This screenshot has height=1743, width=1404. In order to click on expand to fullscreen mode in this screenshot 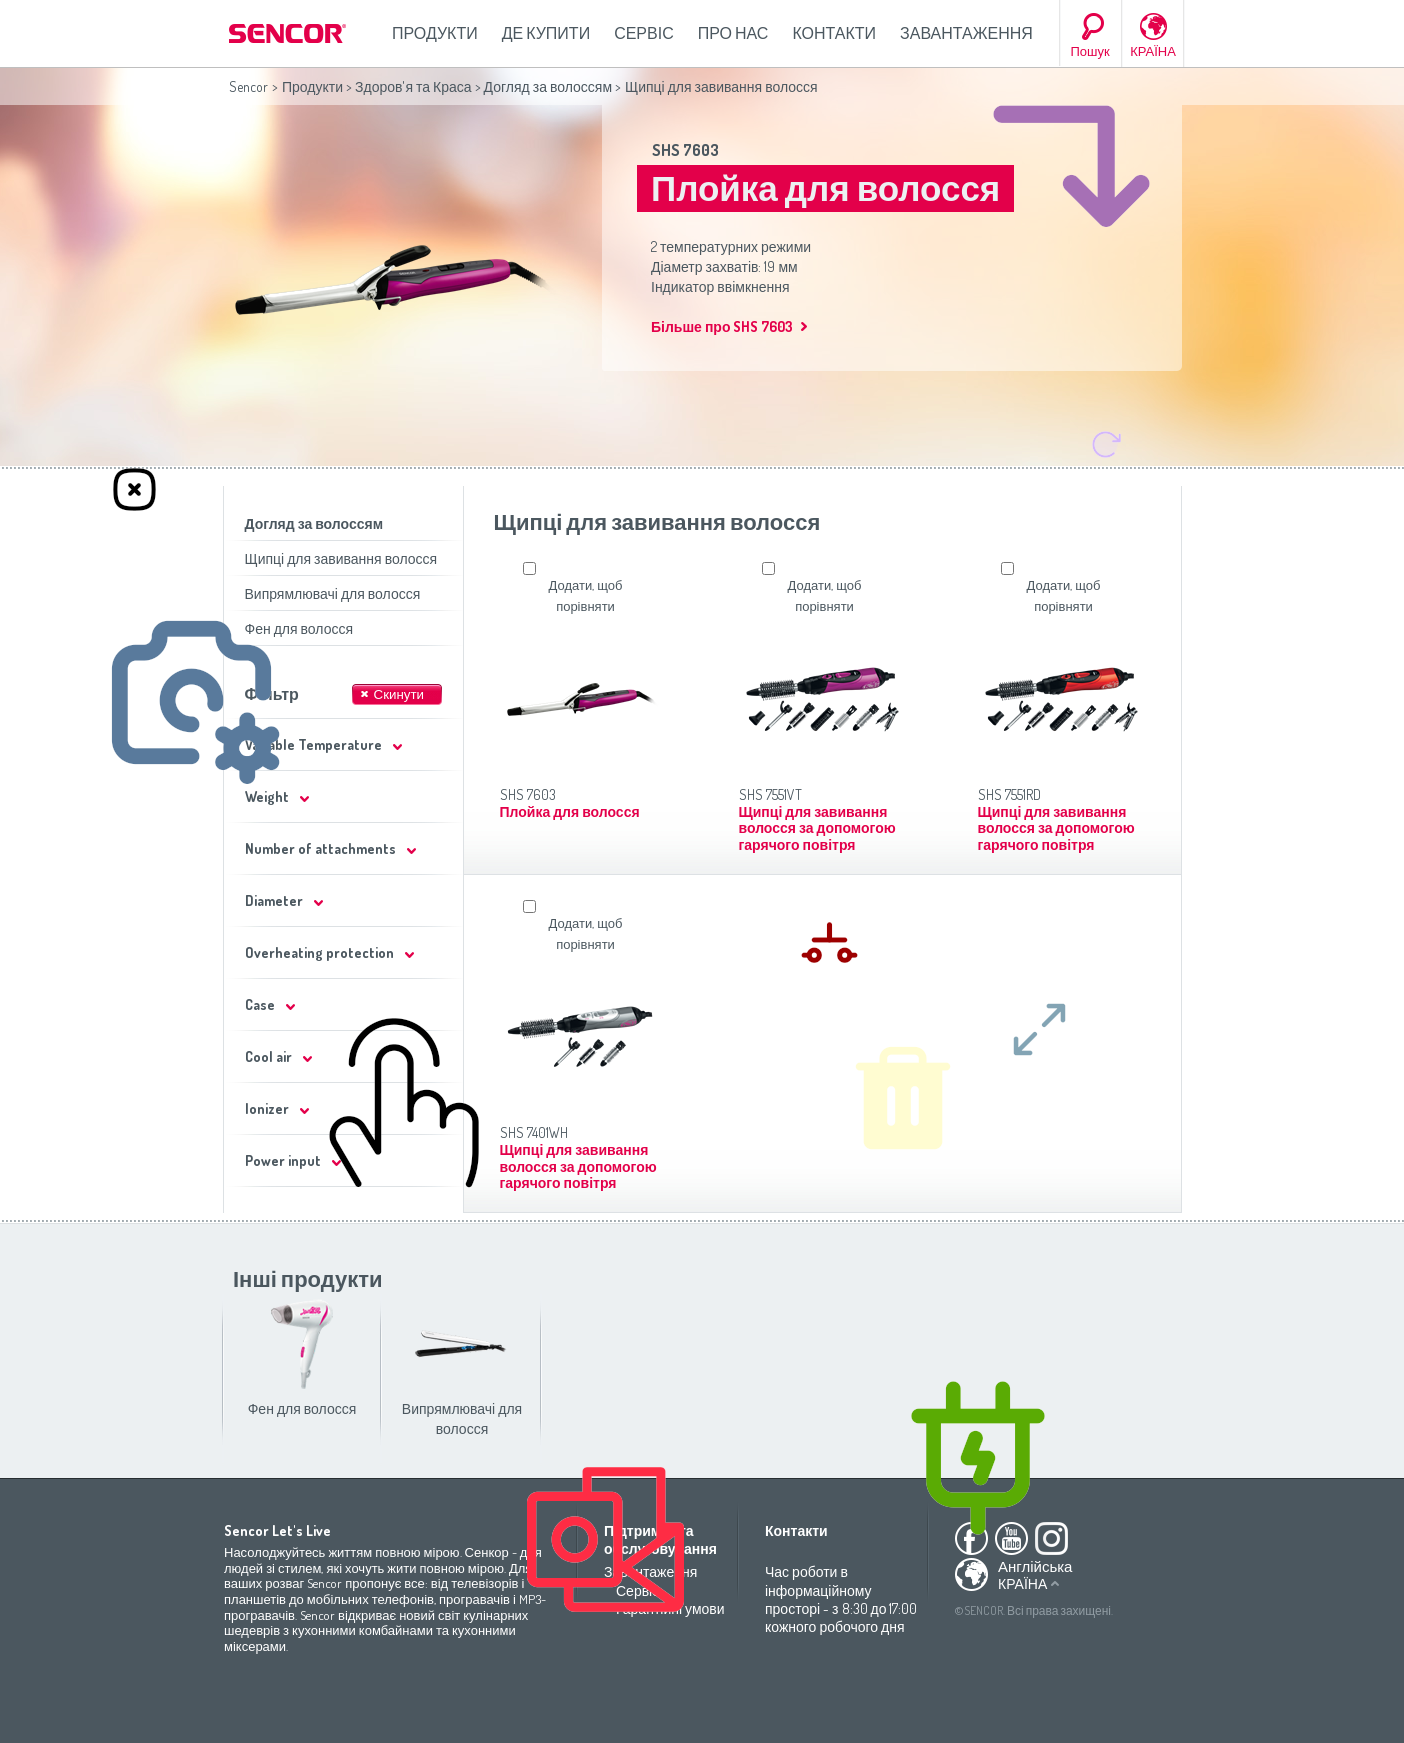, I will do `click(1039, 1029)`.